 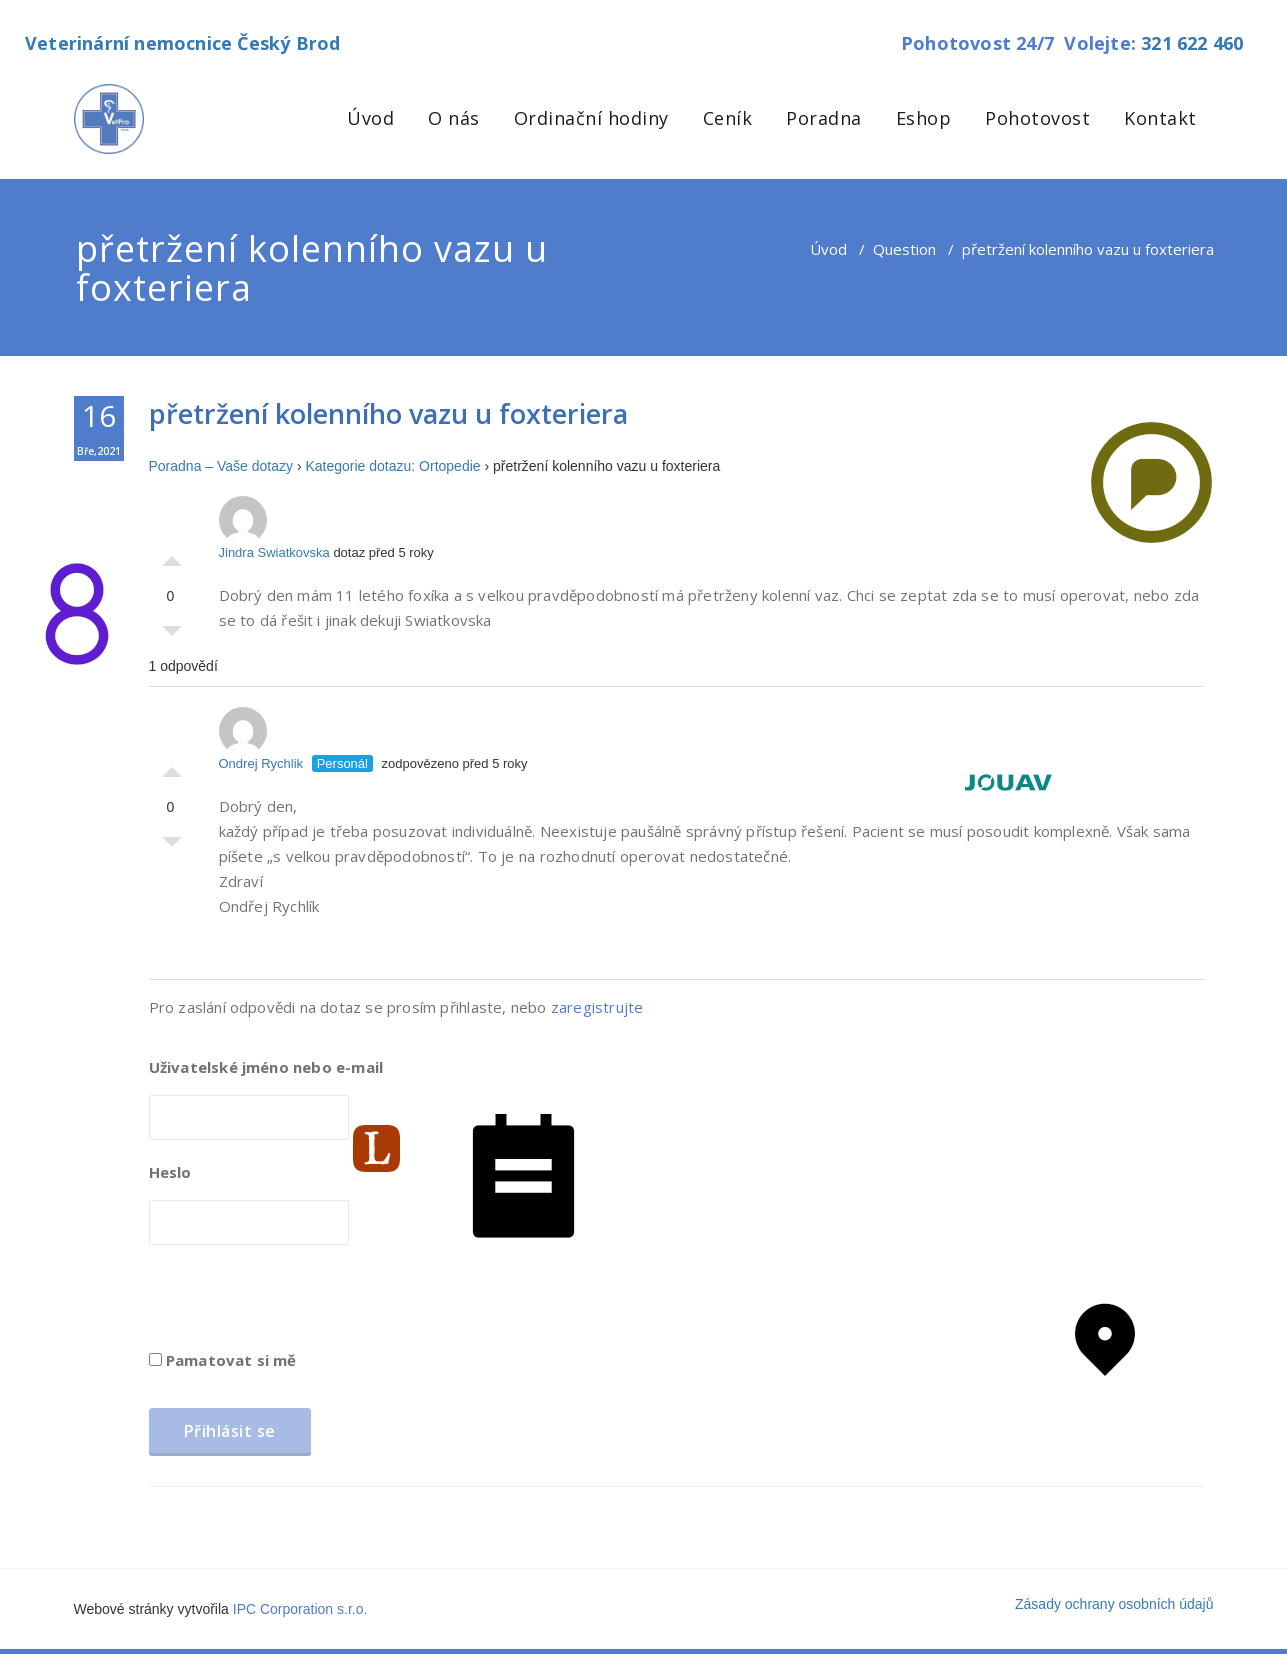 I want to click on open LibraryThing app, so click(x=376, y=1148).